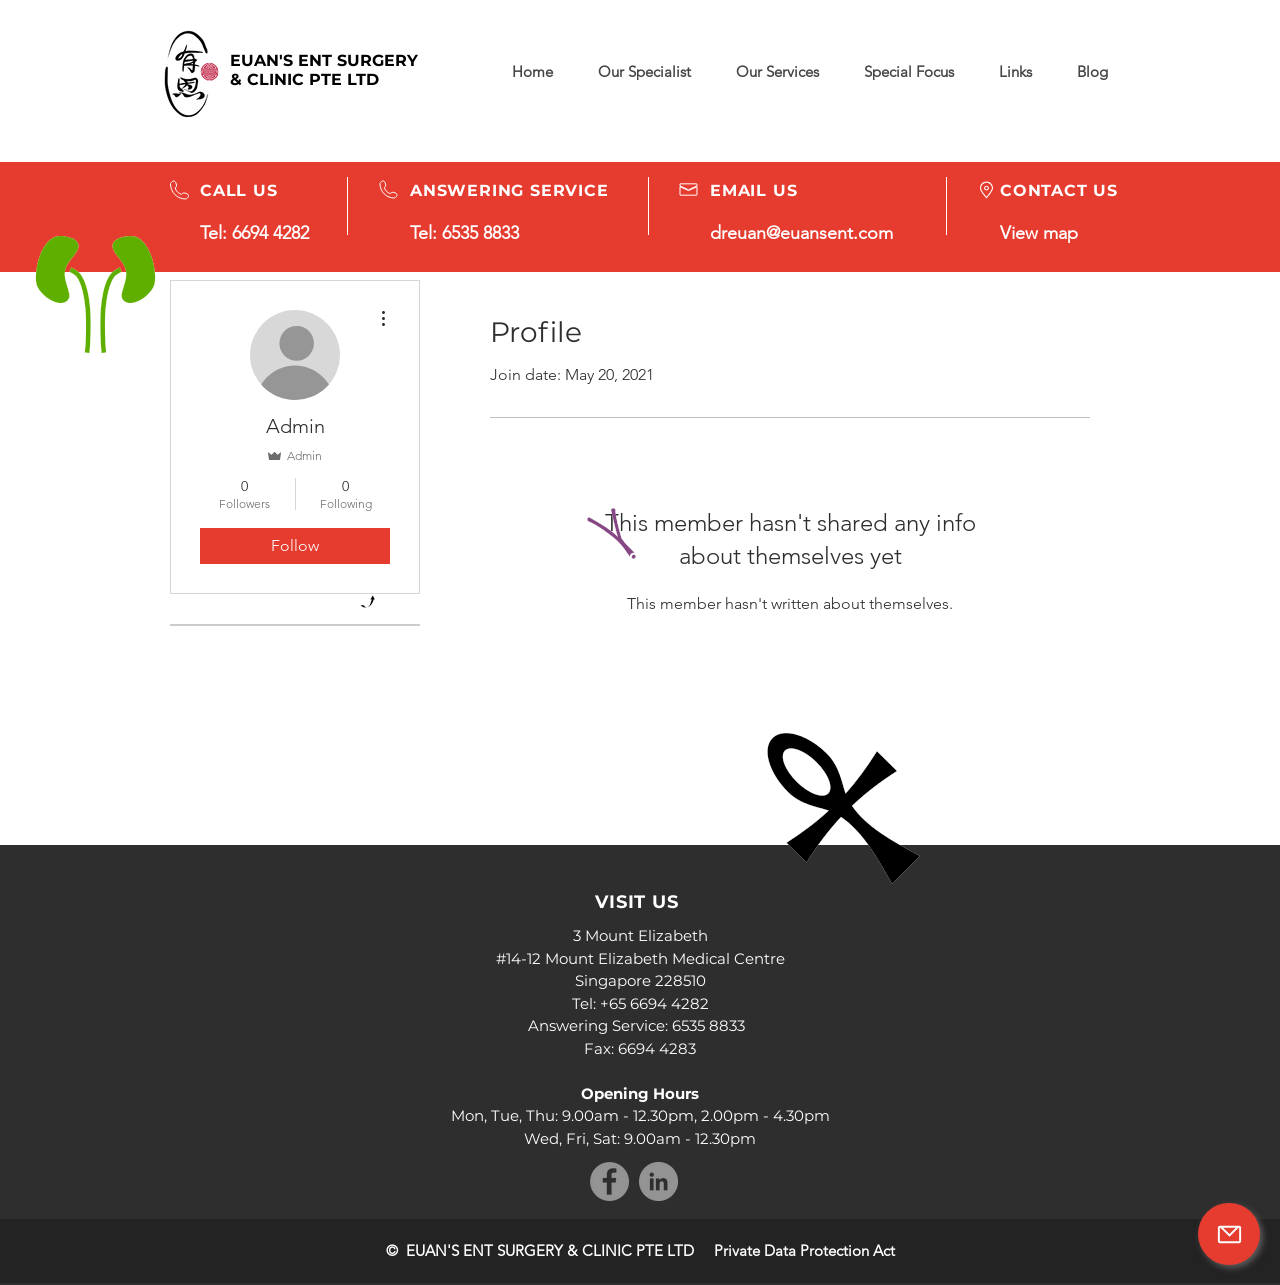 This screenshot has height=1285, width=1280. I want to click on access egyptian or ancient-themed content, so click(843, 809).